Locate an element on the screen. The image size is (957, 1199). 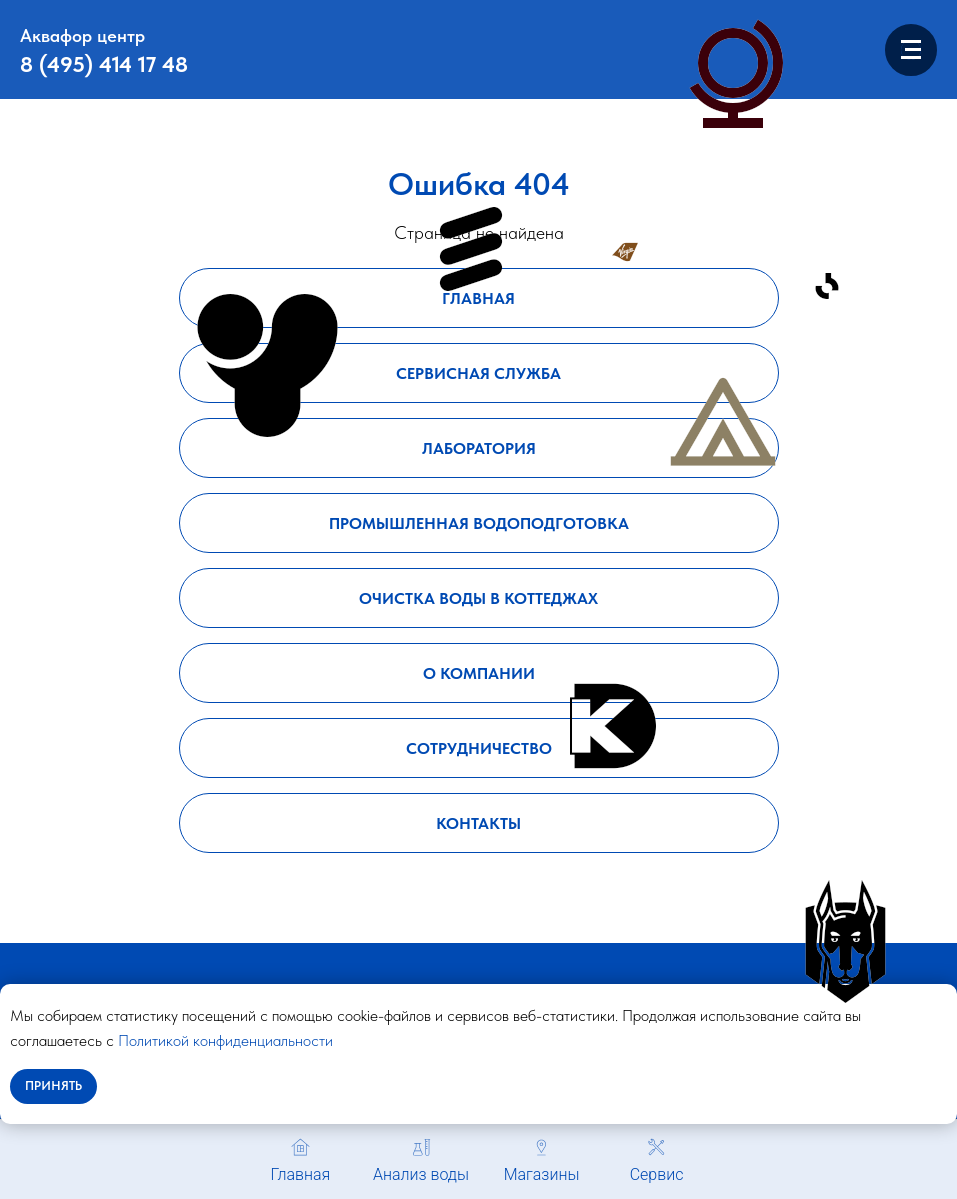
access Snyk security dashboard is located at coordinates (845, 941).